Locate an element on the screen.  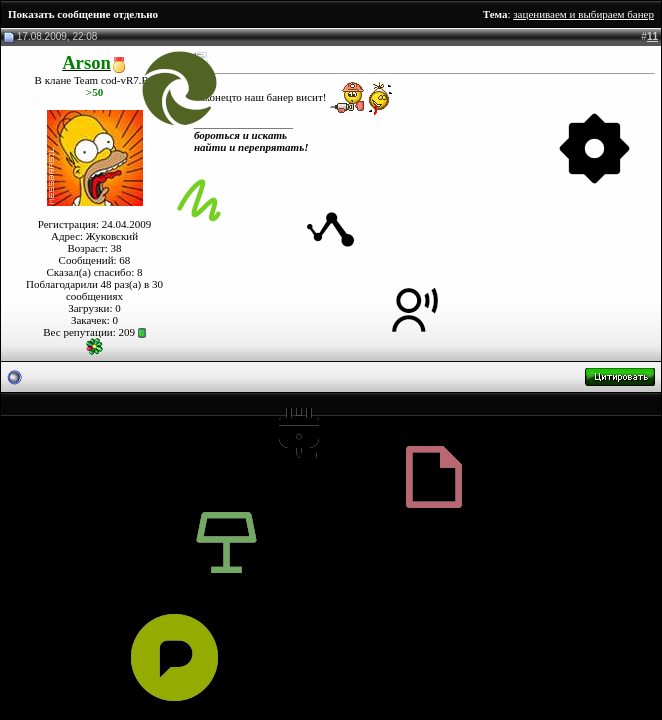
alwaysdata hosting service logo is located at coordinates (330, 229).